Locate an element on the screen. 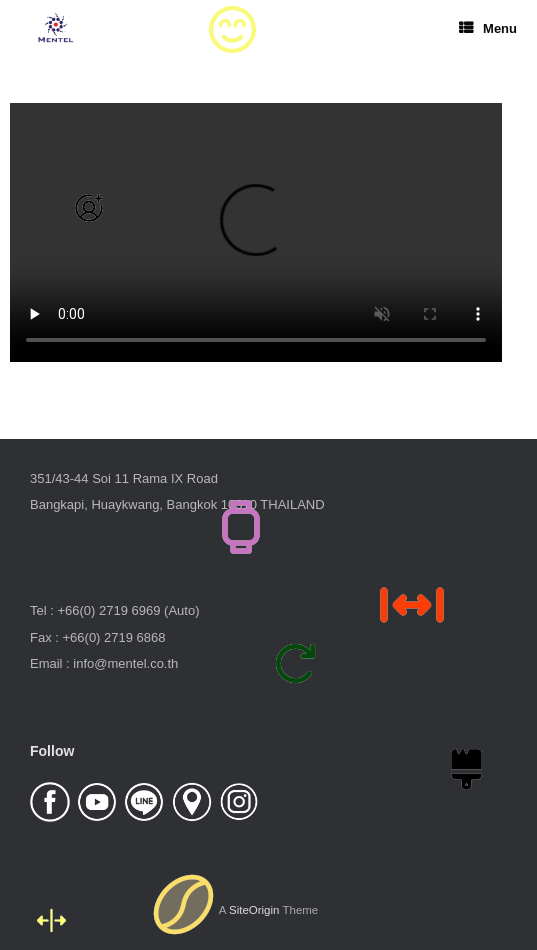  add a new user or contact is located at coordinates (89, 208).